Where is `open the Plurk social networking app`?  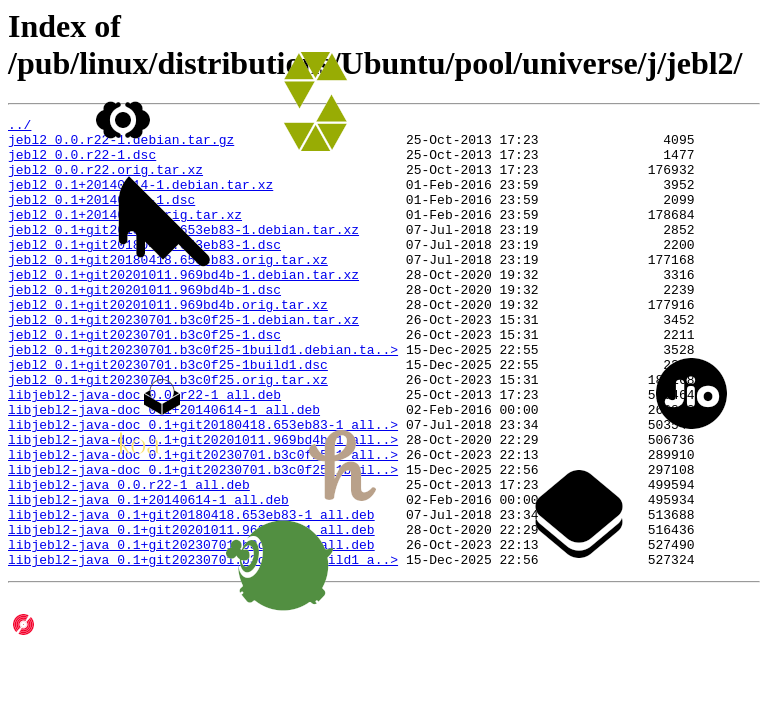 open the Plurk social networking app is located at coordinates (279, 565).